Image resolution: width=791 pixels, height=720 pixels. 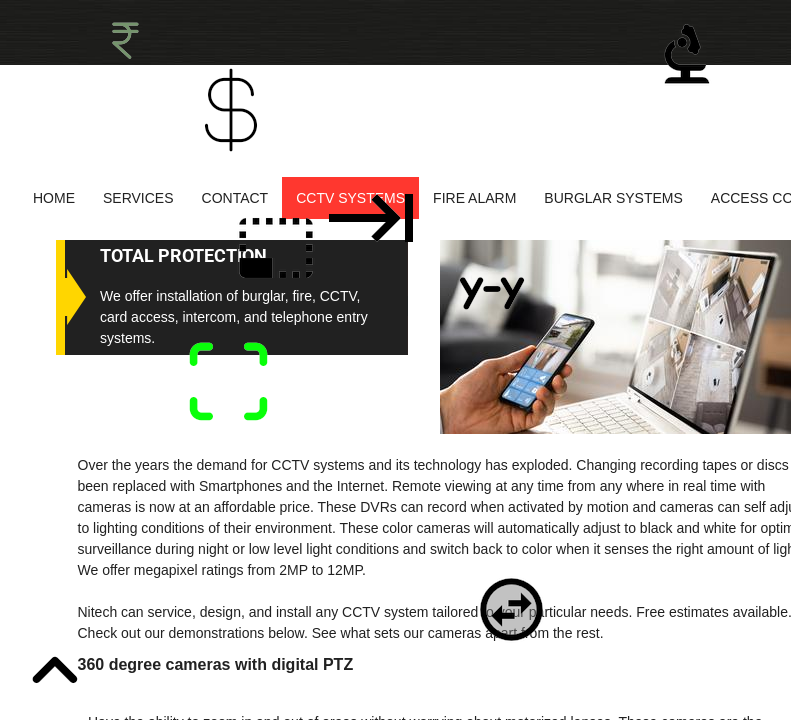 What do you see at coordinates (373, 218) in the screenshot?
I see `move cursor to end of line or field` at bounding box center [373, 218].